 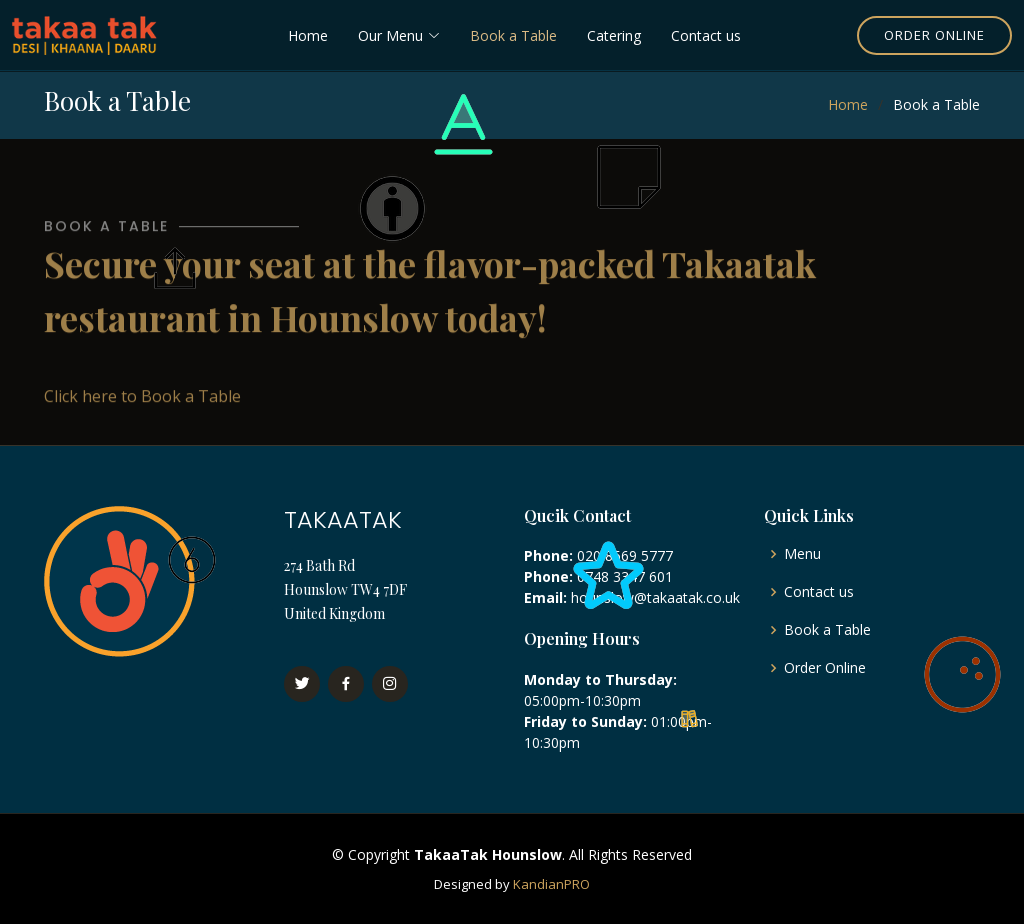 I want to click on indicates step 6 in a multi-step process, so click(x=192, y=560).